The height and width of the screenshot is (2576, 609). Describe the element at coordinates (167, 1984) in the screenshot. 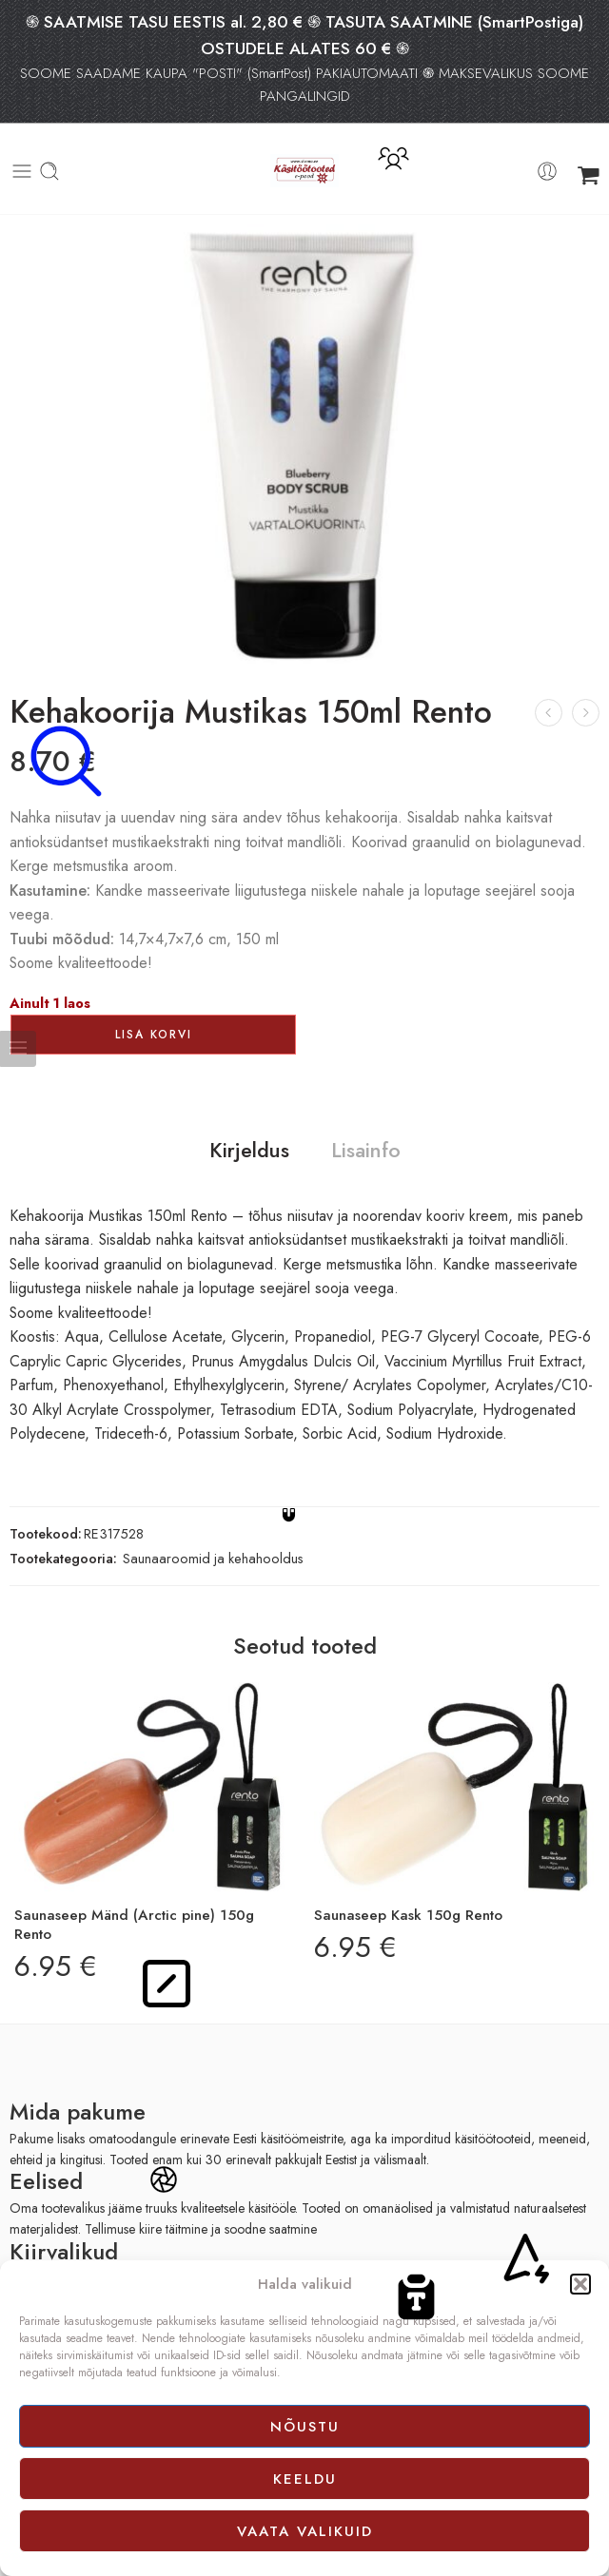

I see `indicates a blocked or prohibited action` at that location.